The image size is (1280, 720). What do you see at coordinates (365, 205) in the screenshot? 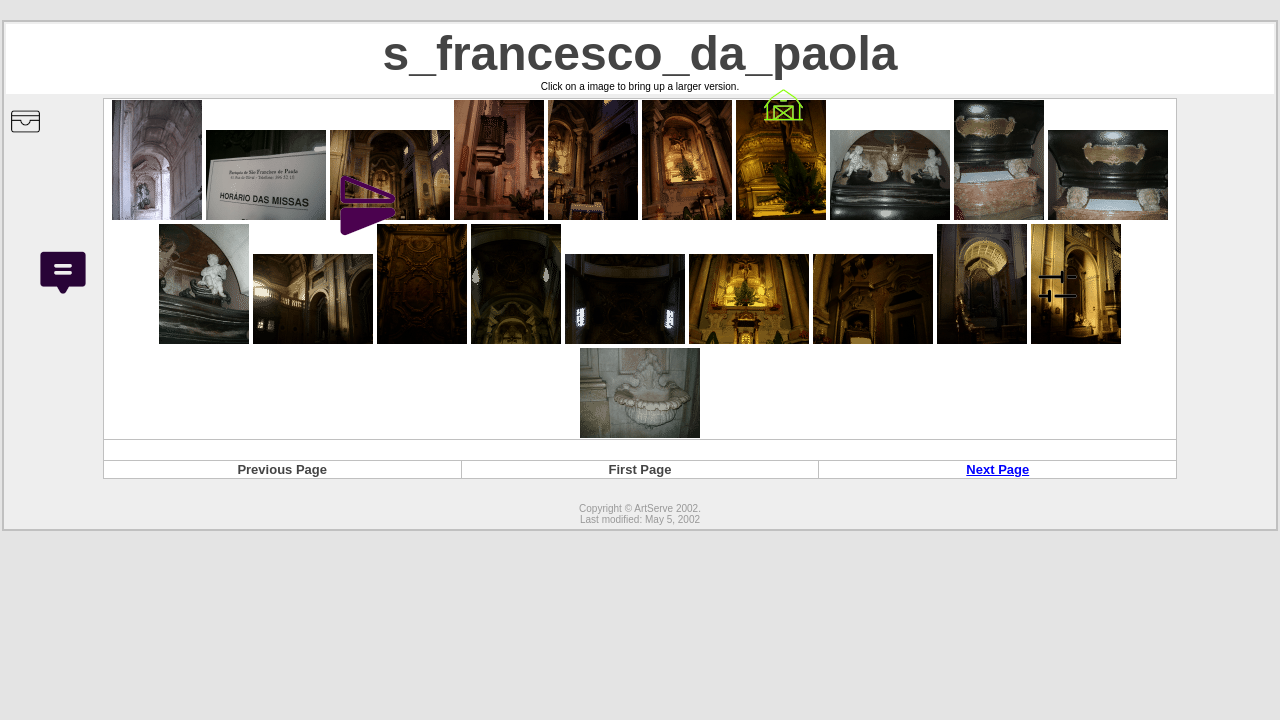
I see `flip image or object vertically` at bounding box center [365, 205].